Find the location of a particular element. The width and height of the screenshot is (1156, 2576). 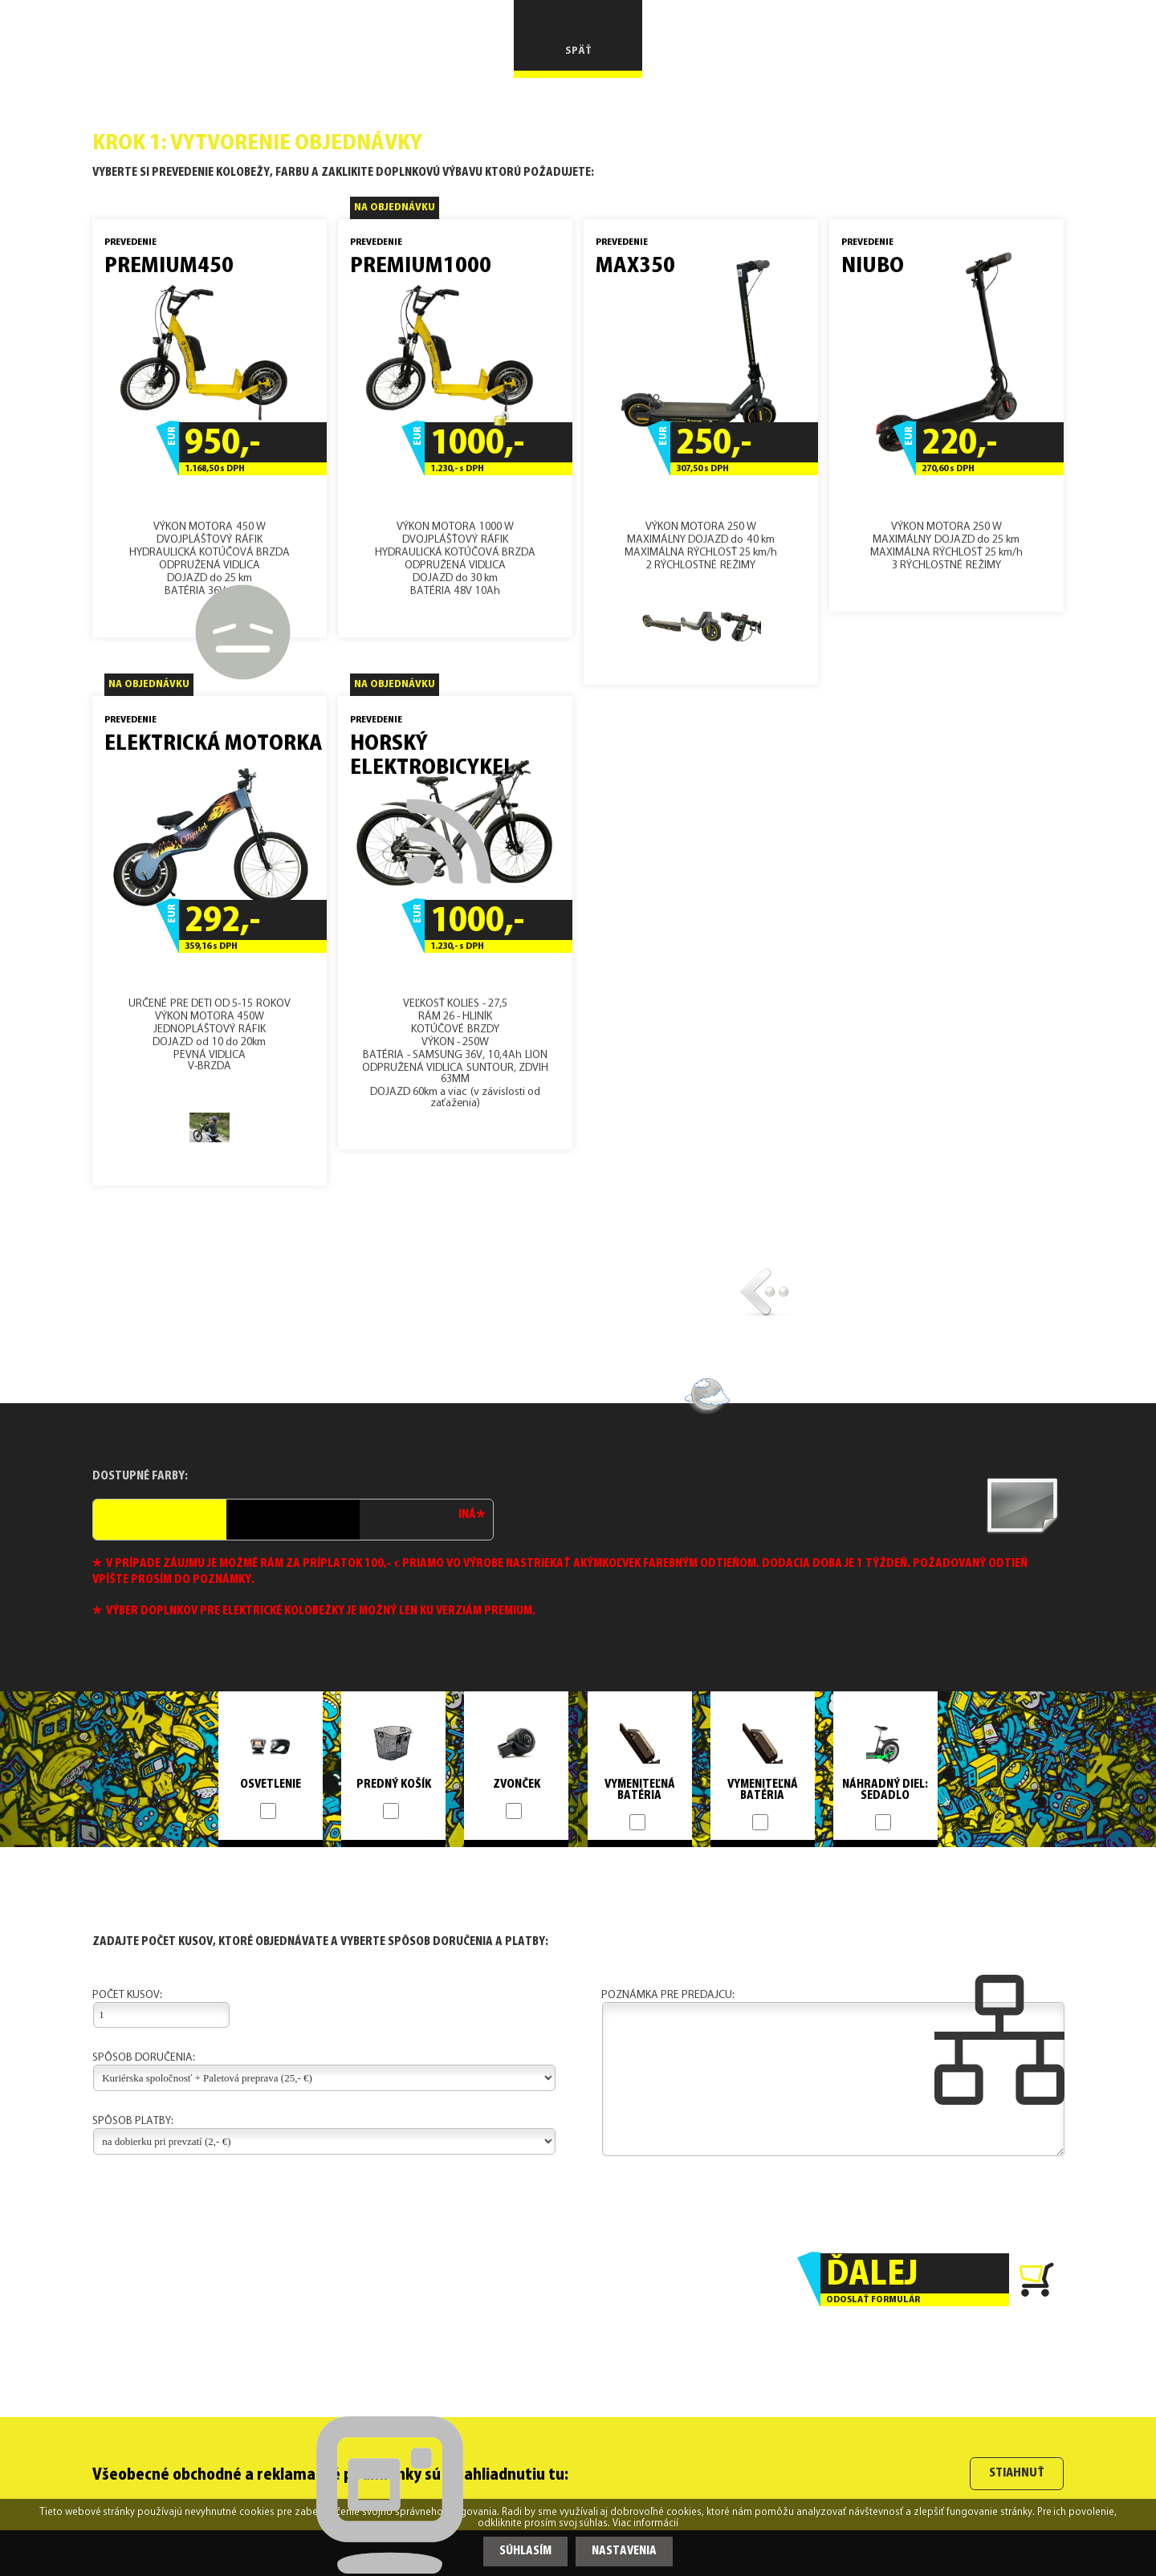

subscribe to RSS feed is located at coordinates (449, 841).